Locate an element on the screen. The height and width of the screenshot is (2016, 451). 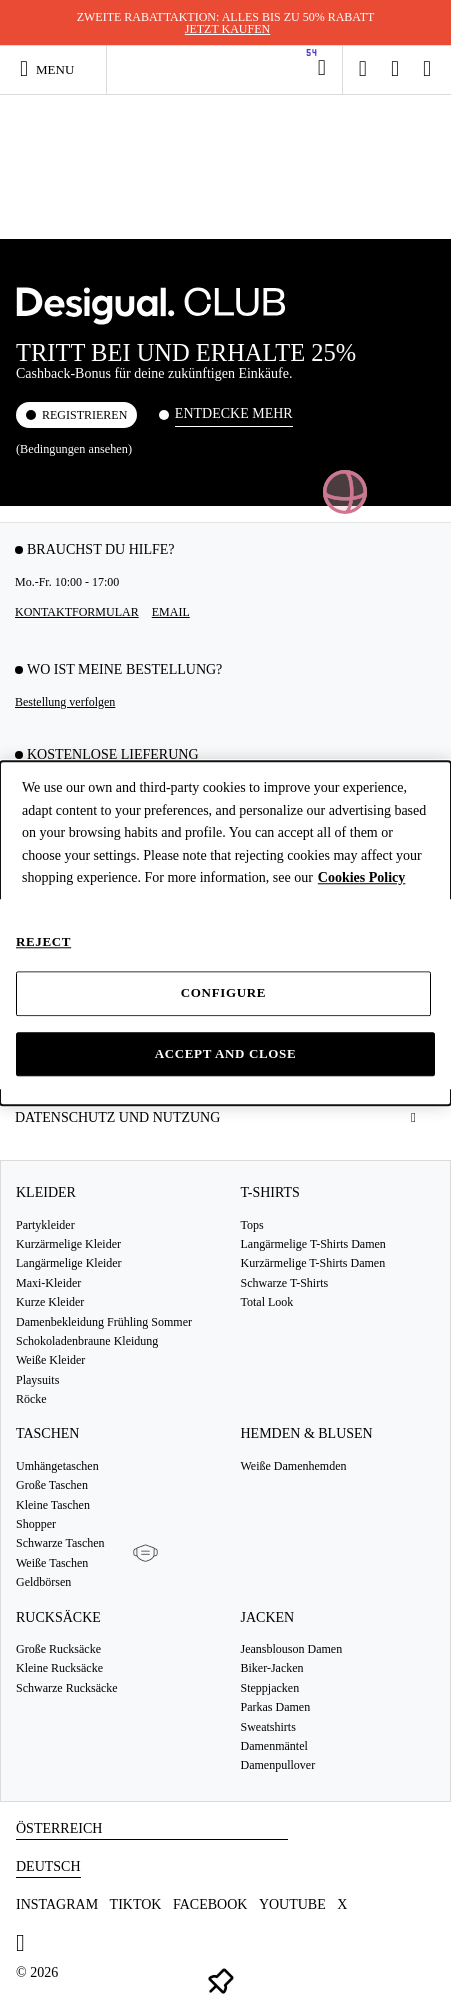
indicates mask required or health safety guidelines is located at coordinates (145, 1553).